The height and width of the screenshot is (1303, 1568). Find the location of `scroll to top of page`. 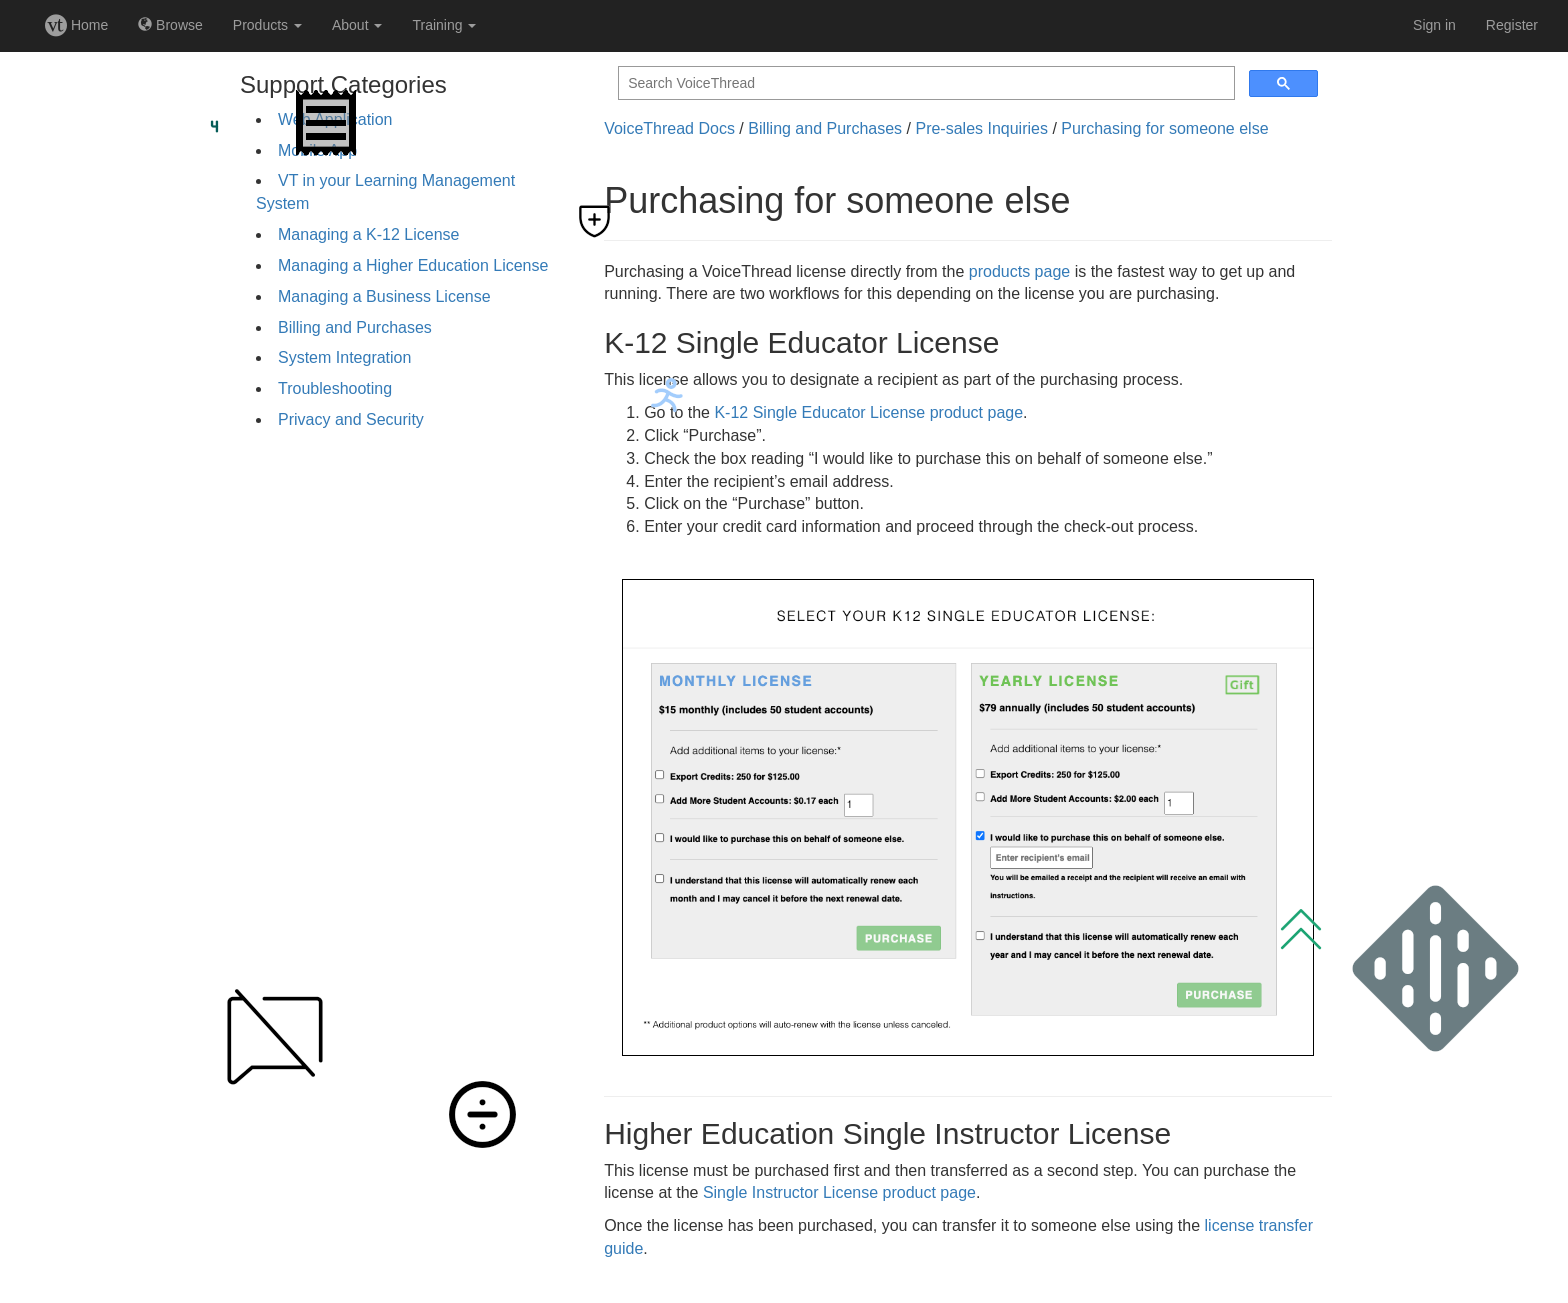

scroll to top of page is located at coordinates (1301, 931).